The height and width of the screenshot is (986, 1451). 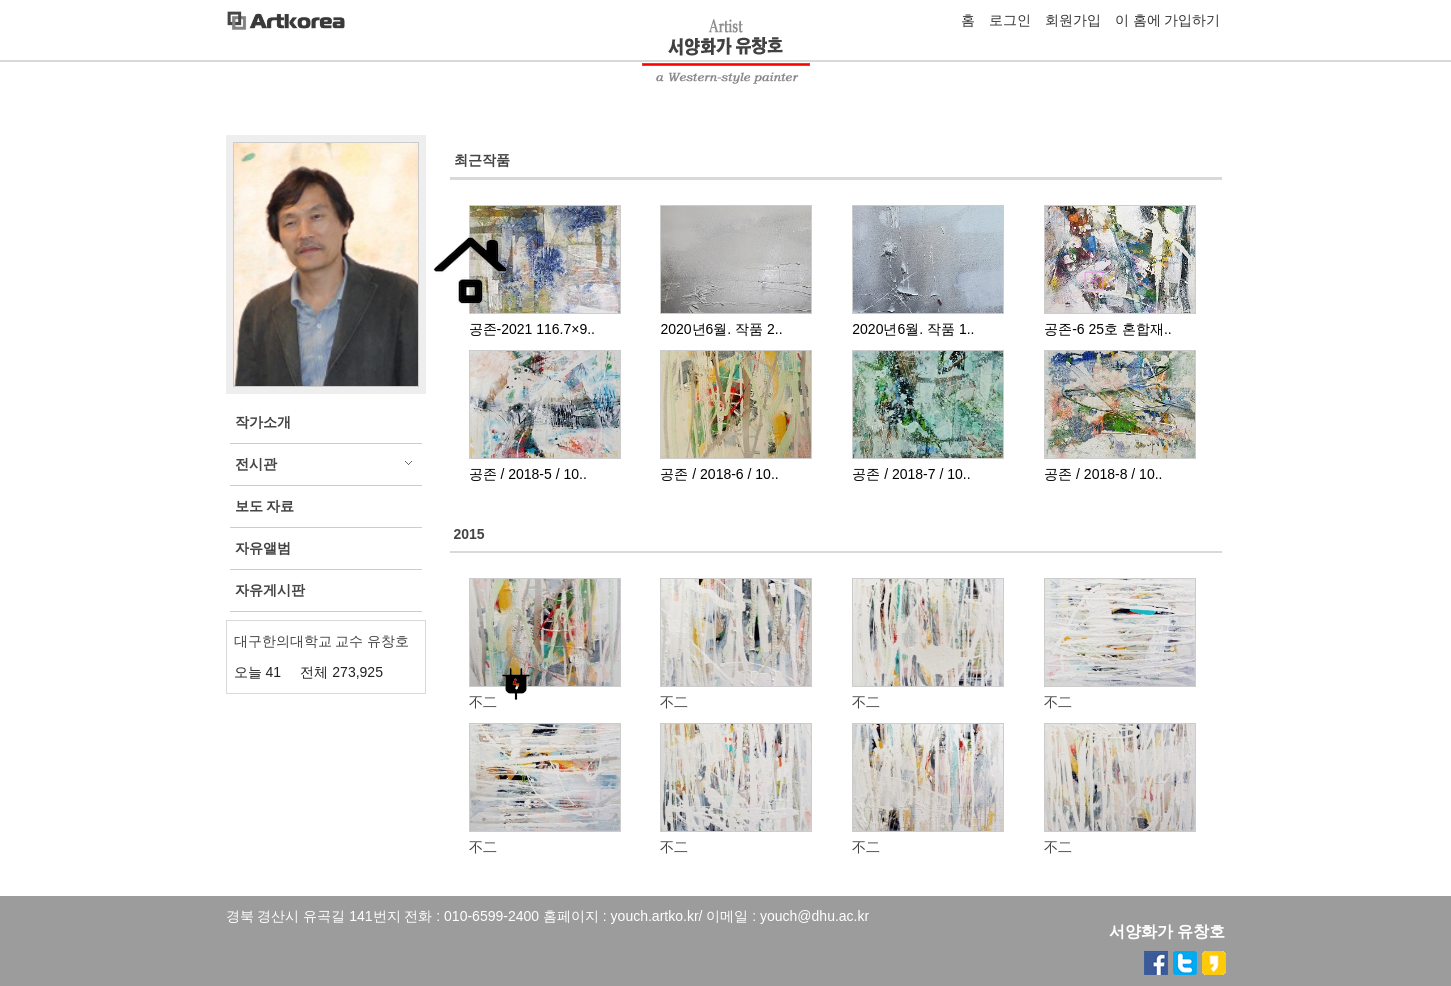 I want to click on device is currently charging, so click(x=516, y=684).